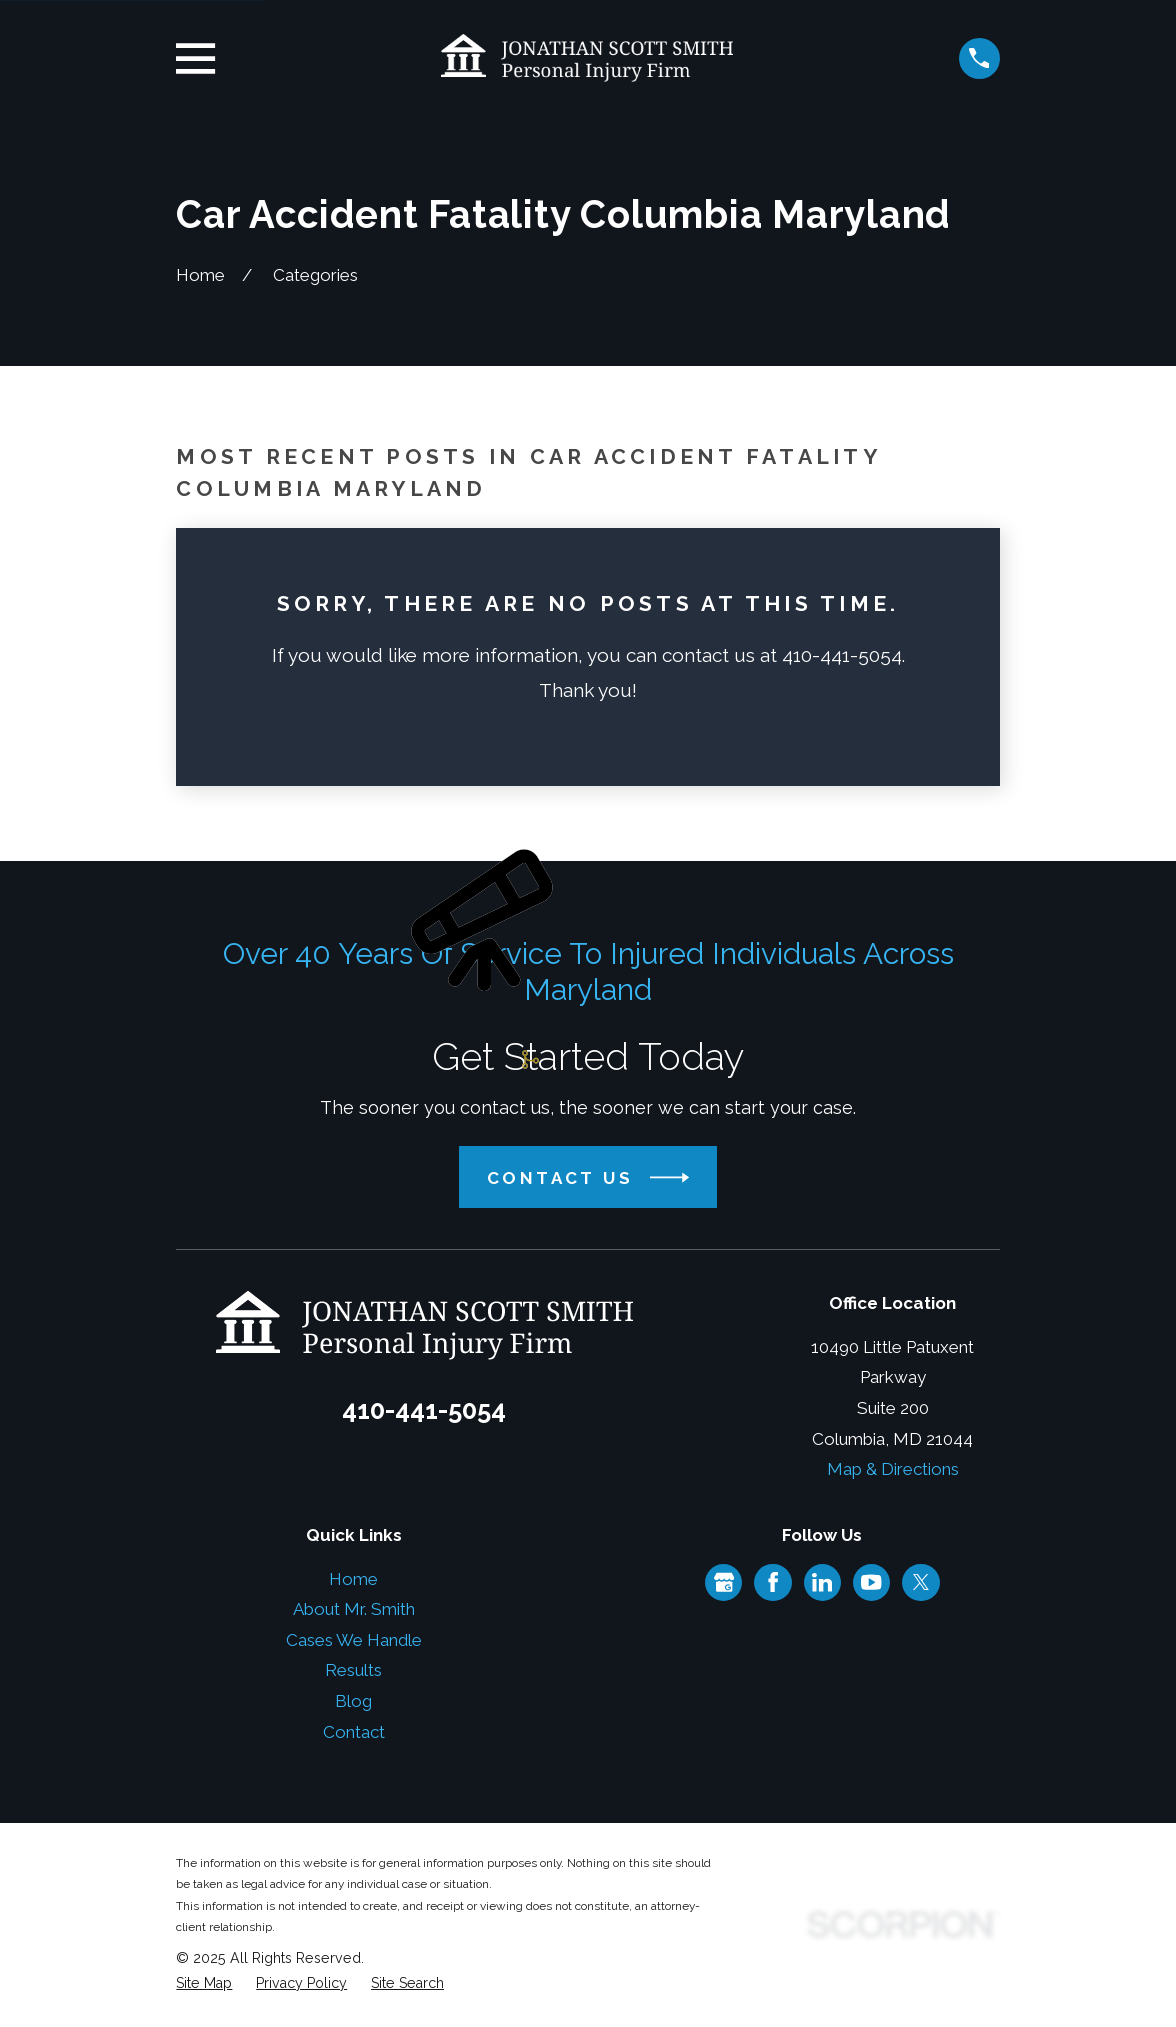  I want to click on explore or discover new content, so click(482, 919).